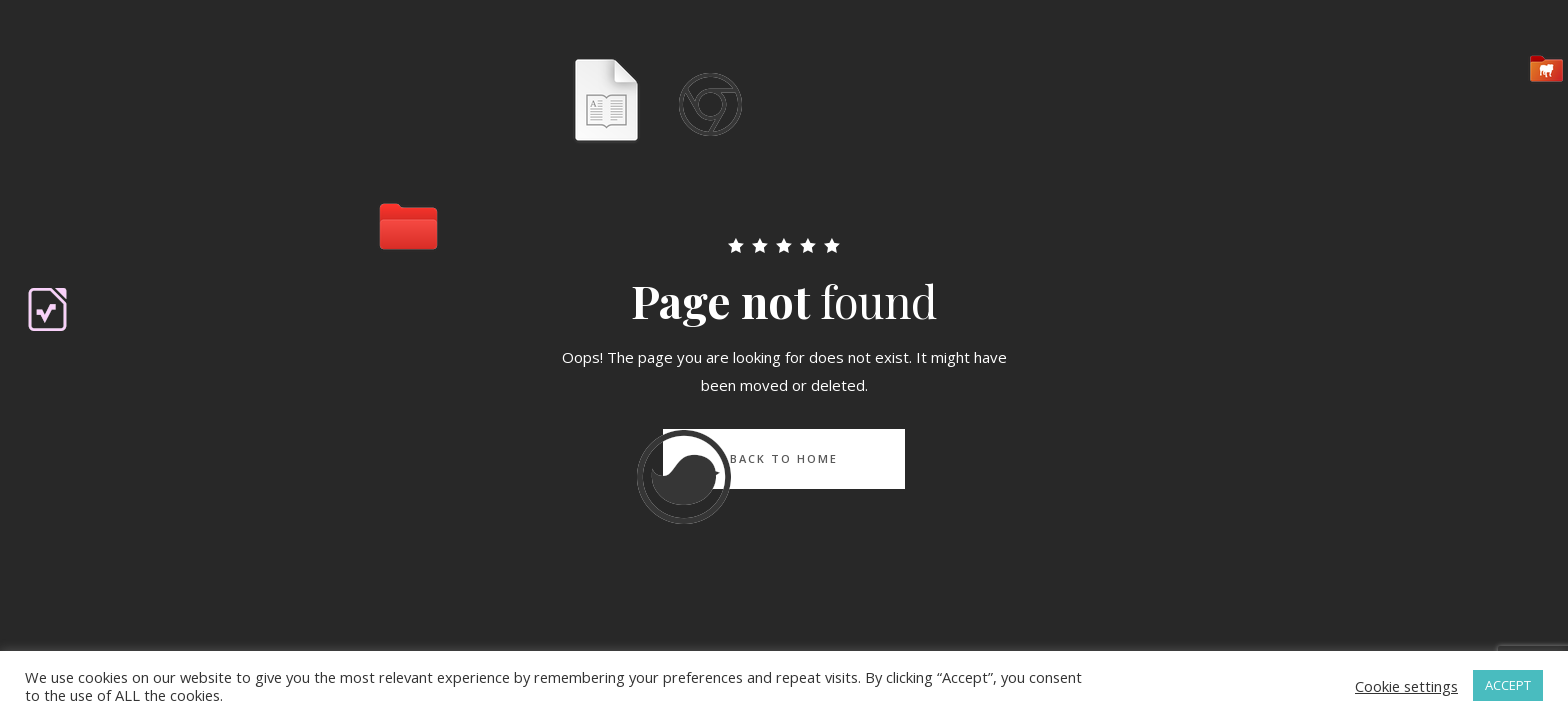 This screenshot has width=1568, height=720. Describe the element at coordinates (606, 101) in the screenshot. I see `a mobipocket ebook file` at that location.